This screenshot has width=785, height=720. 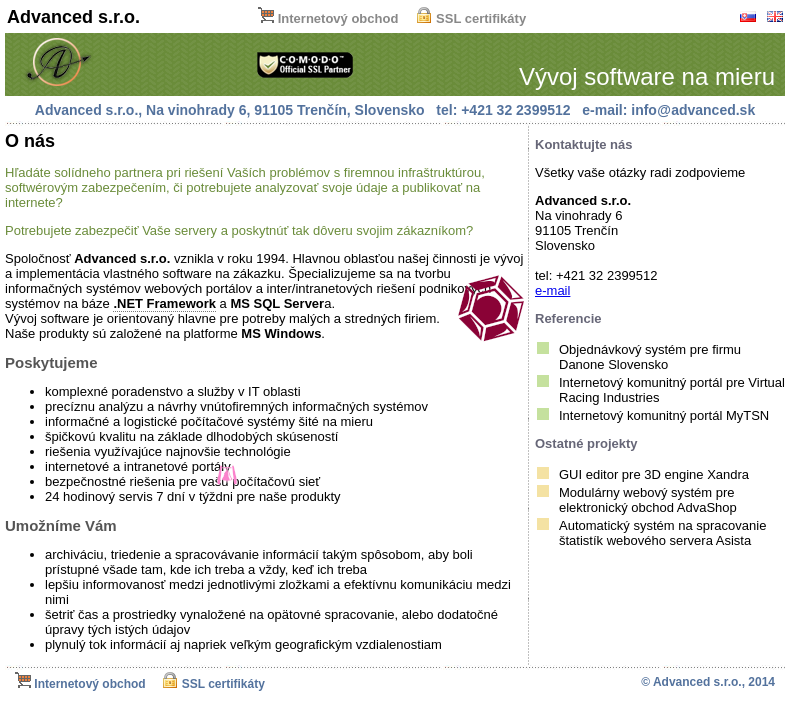 What do you see at coordinates (227, 475) in the screenshot?
I see `carillon or bell tower instrument` at bounding box center [227, 475].